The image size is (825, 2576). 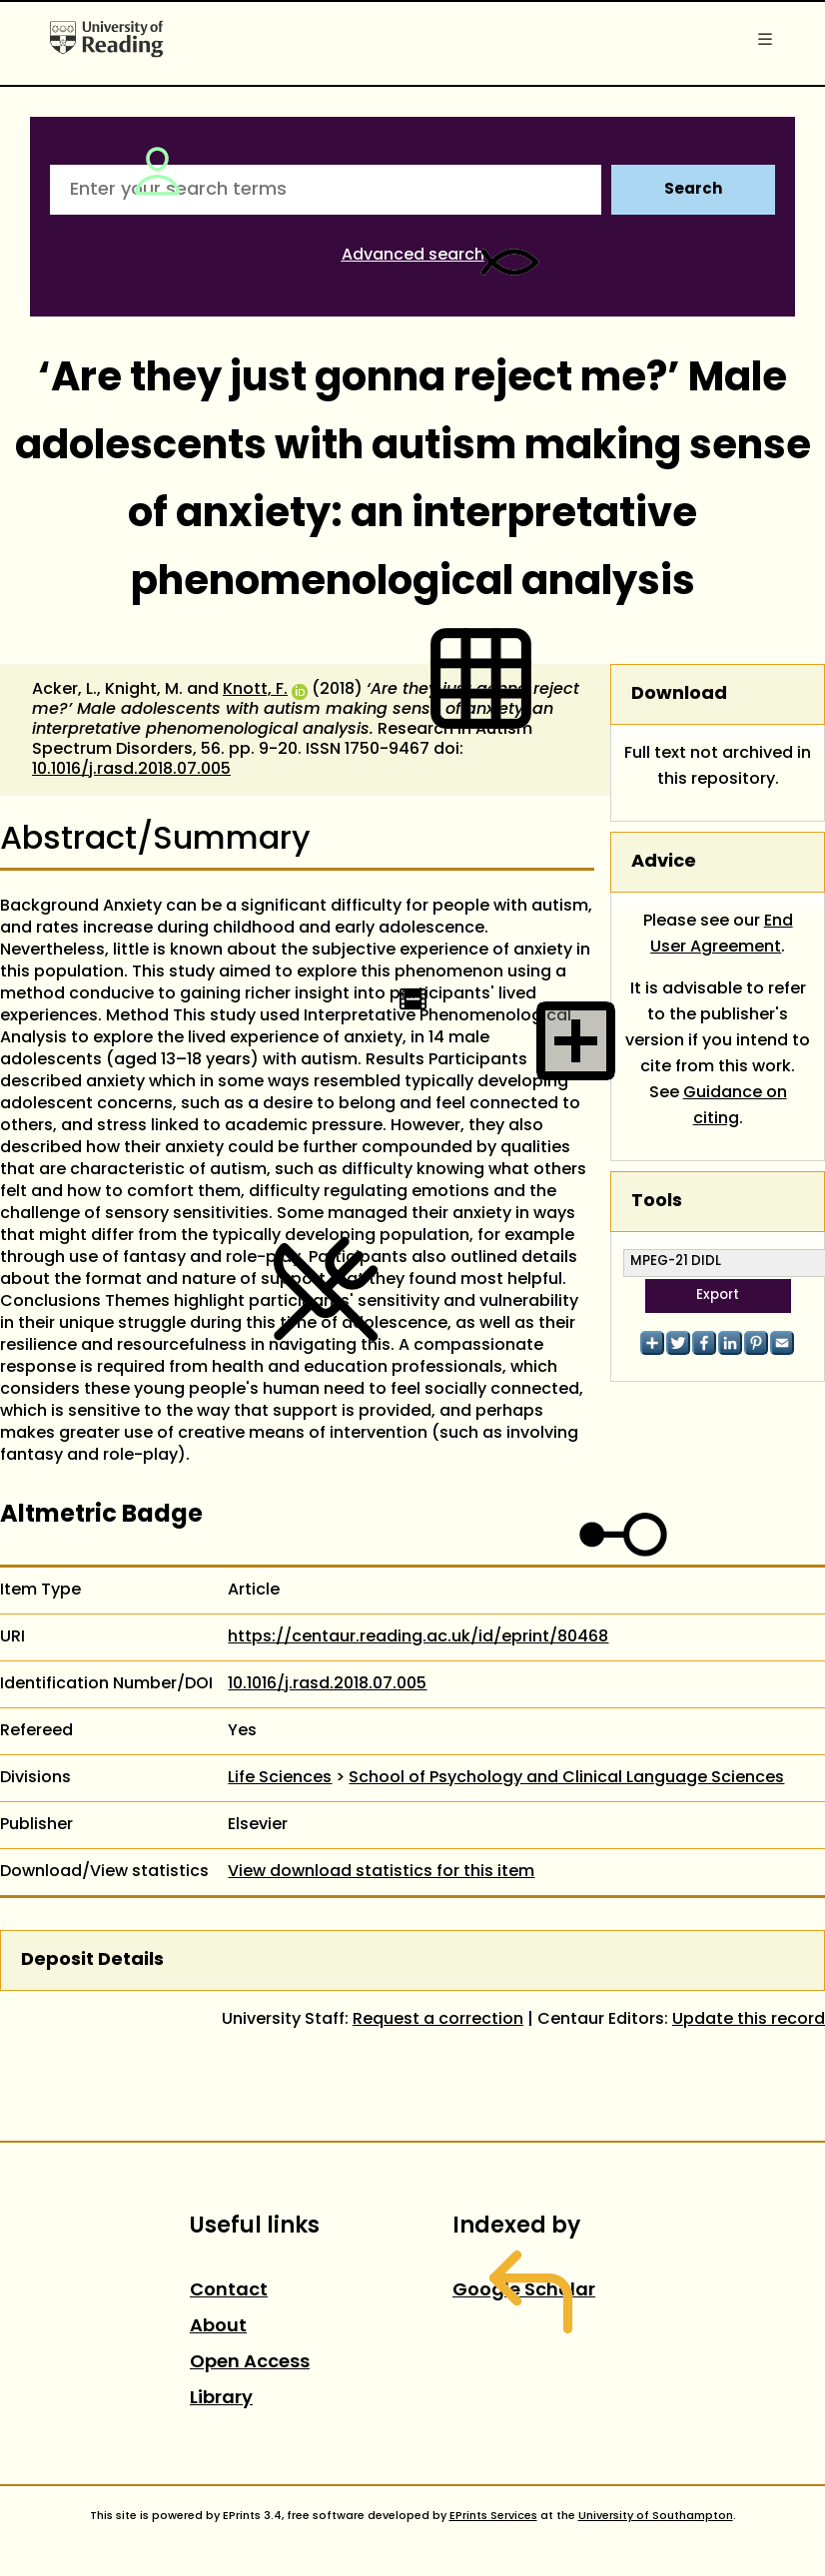 What do you see at coordinates (530, 2291) in the screenshot?
I see `go back to the previous screen` at bounding box center [530, 2291].